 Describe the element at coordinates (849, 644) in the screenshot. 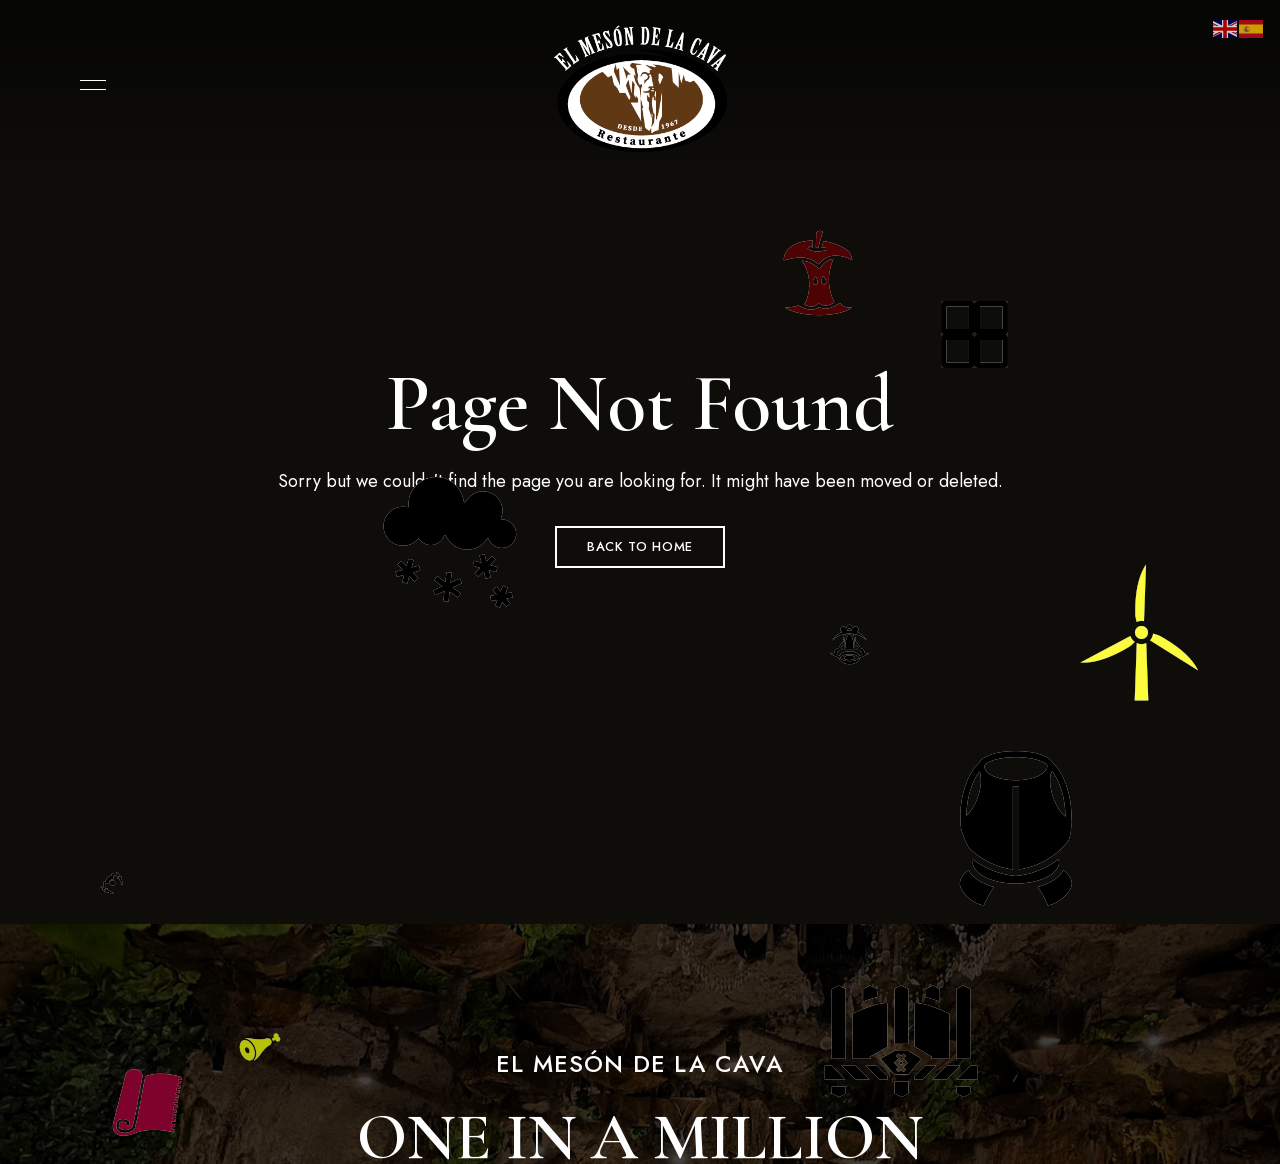

I see `alien invasion or UFO event in game` at that location.